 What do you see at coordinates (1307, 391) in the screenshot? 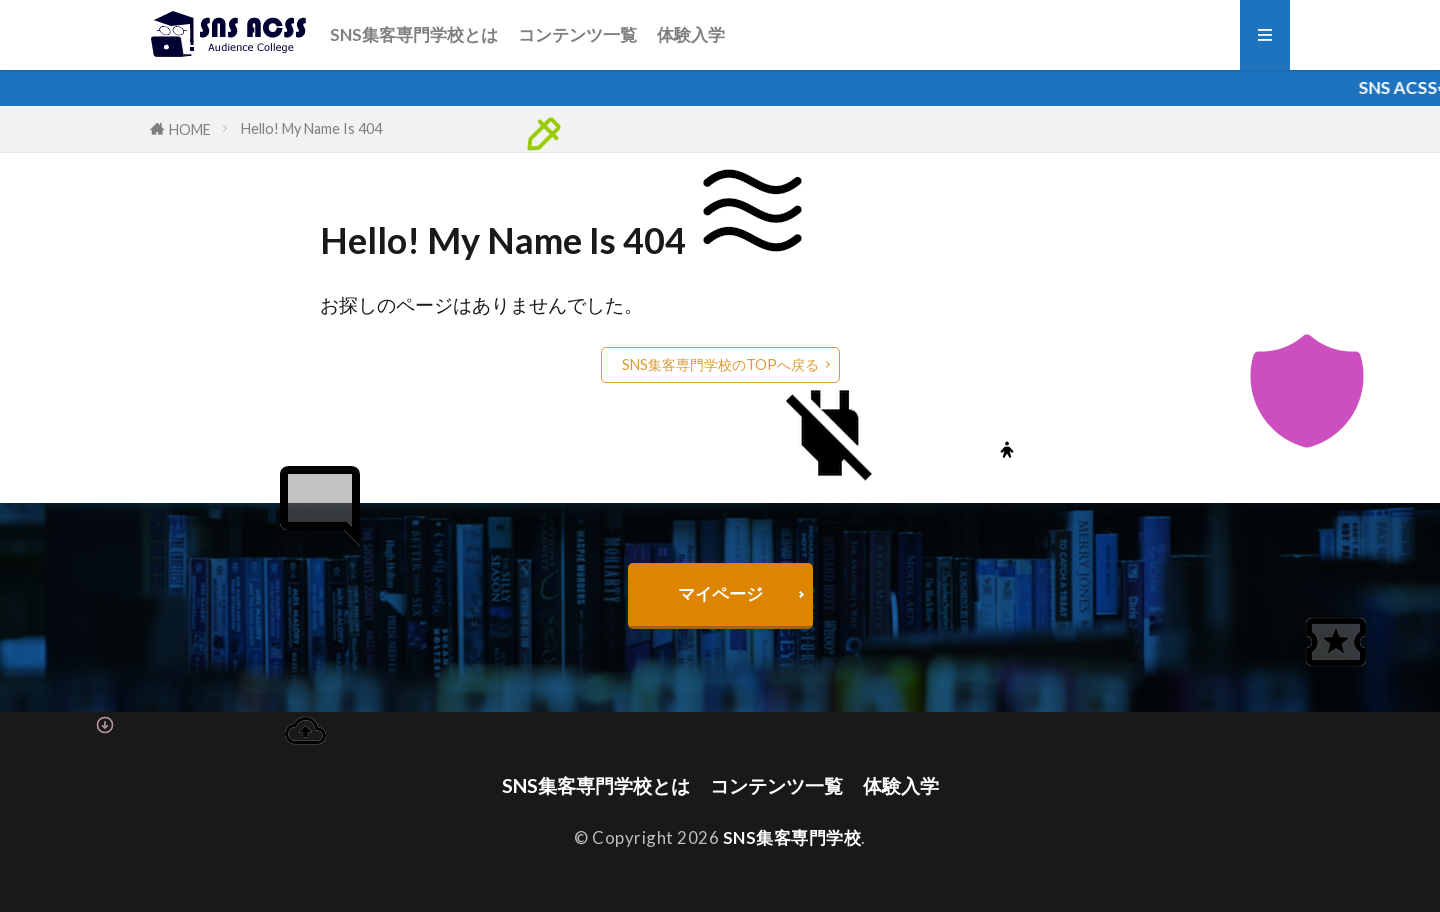
I see `access security settings` at bounding box center [1307, 391].